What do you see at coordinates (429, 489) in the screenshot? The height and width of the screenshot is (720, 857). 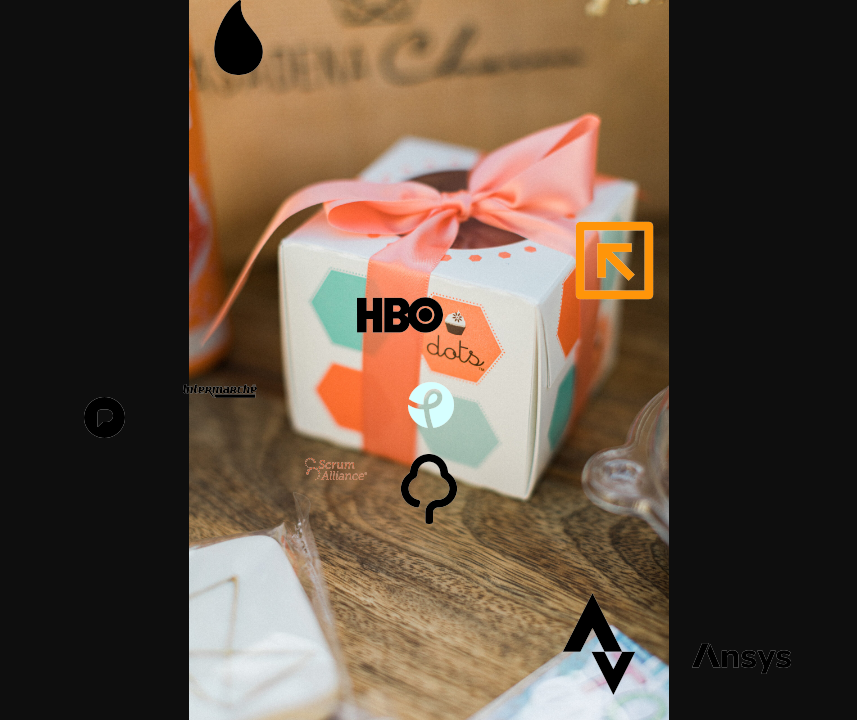 I see `open the gumtree app` at bounding box center [429, 489].